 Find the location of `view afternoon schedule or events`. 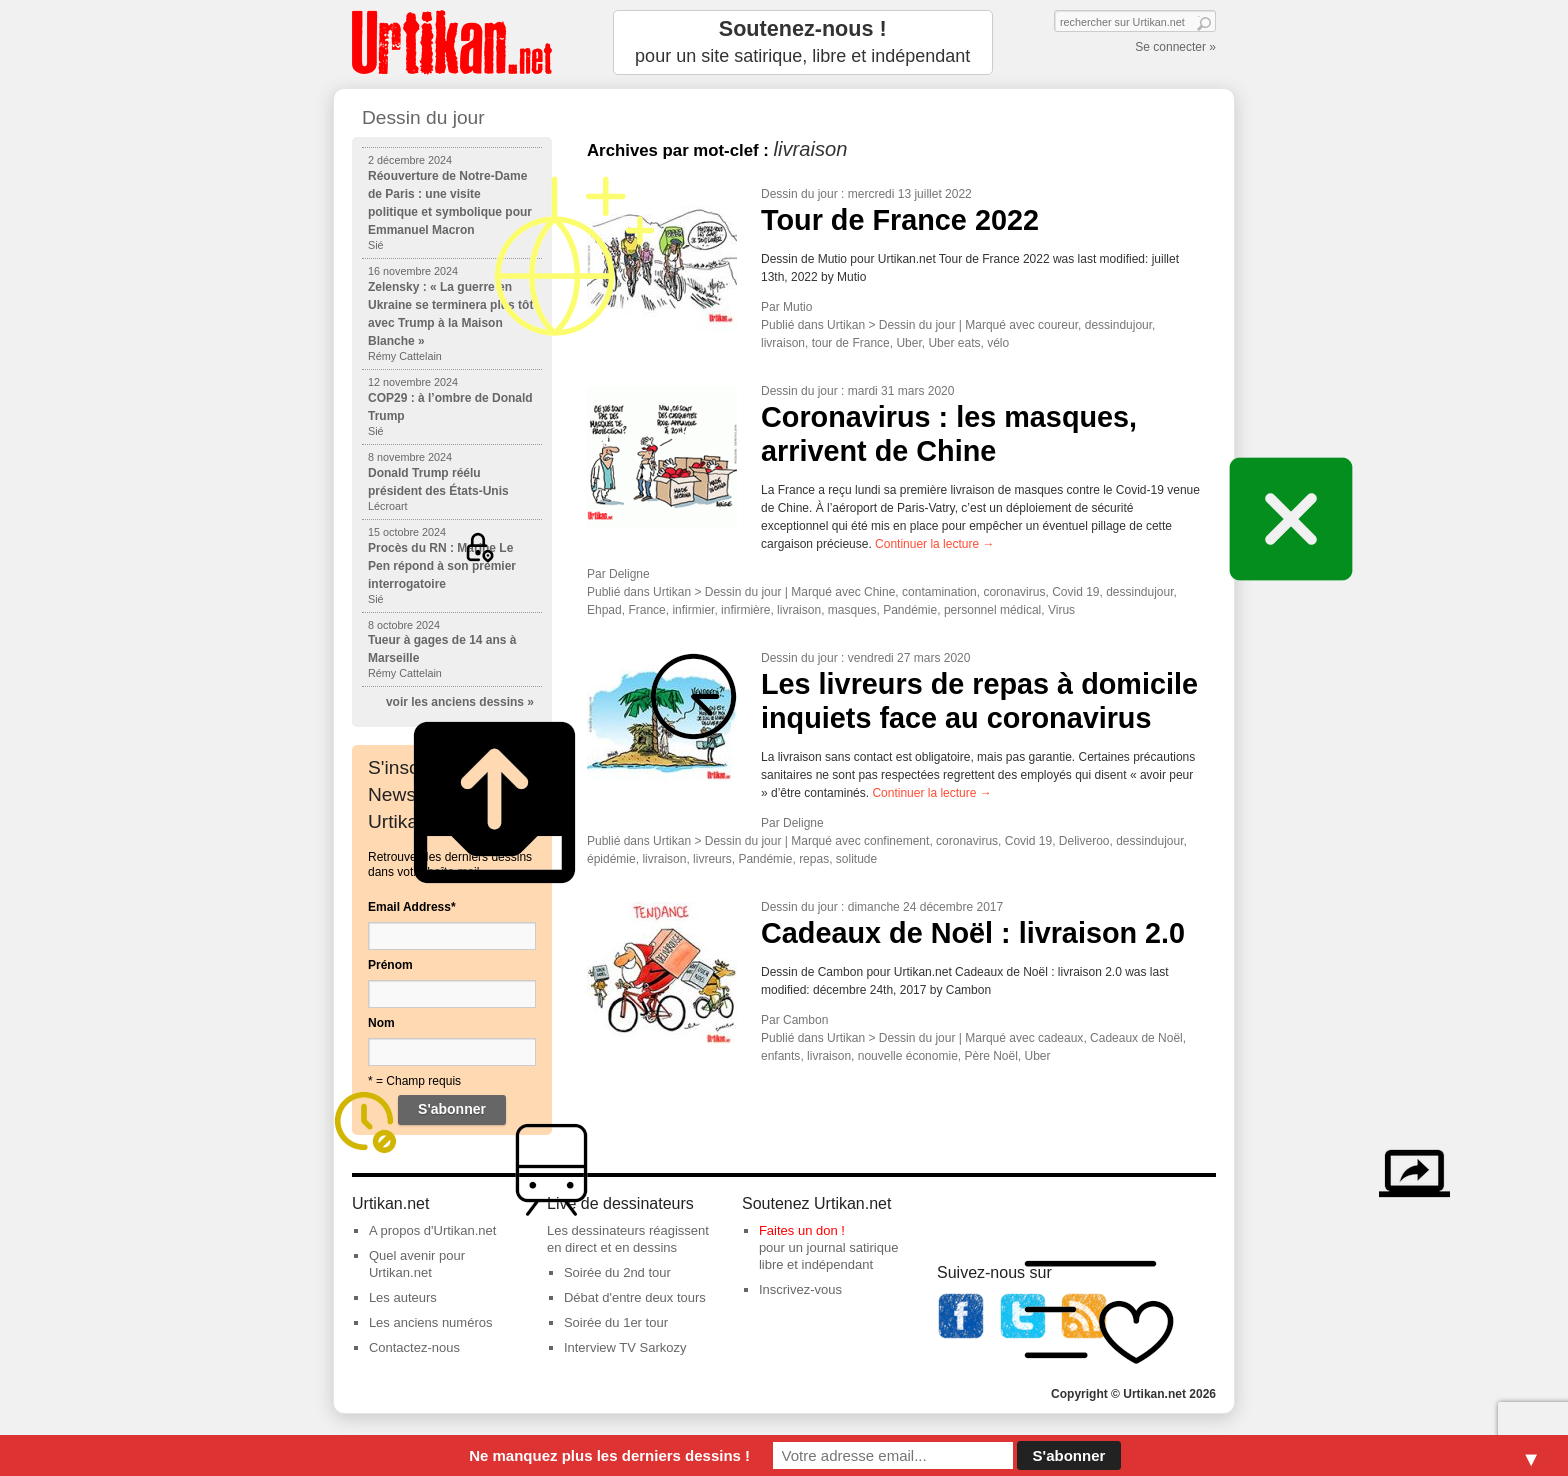

view afternoon schedule or events is located at coordinates (693, 696).